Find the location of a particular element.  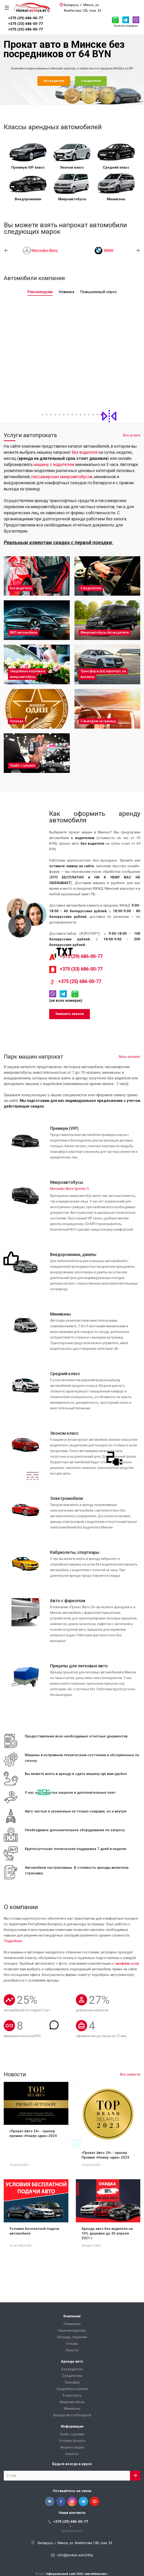

apply a gradient fill to selected object is located at coordinates (33, 1476).